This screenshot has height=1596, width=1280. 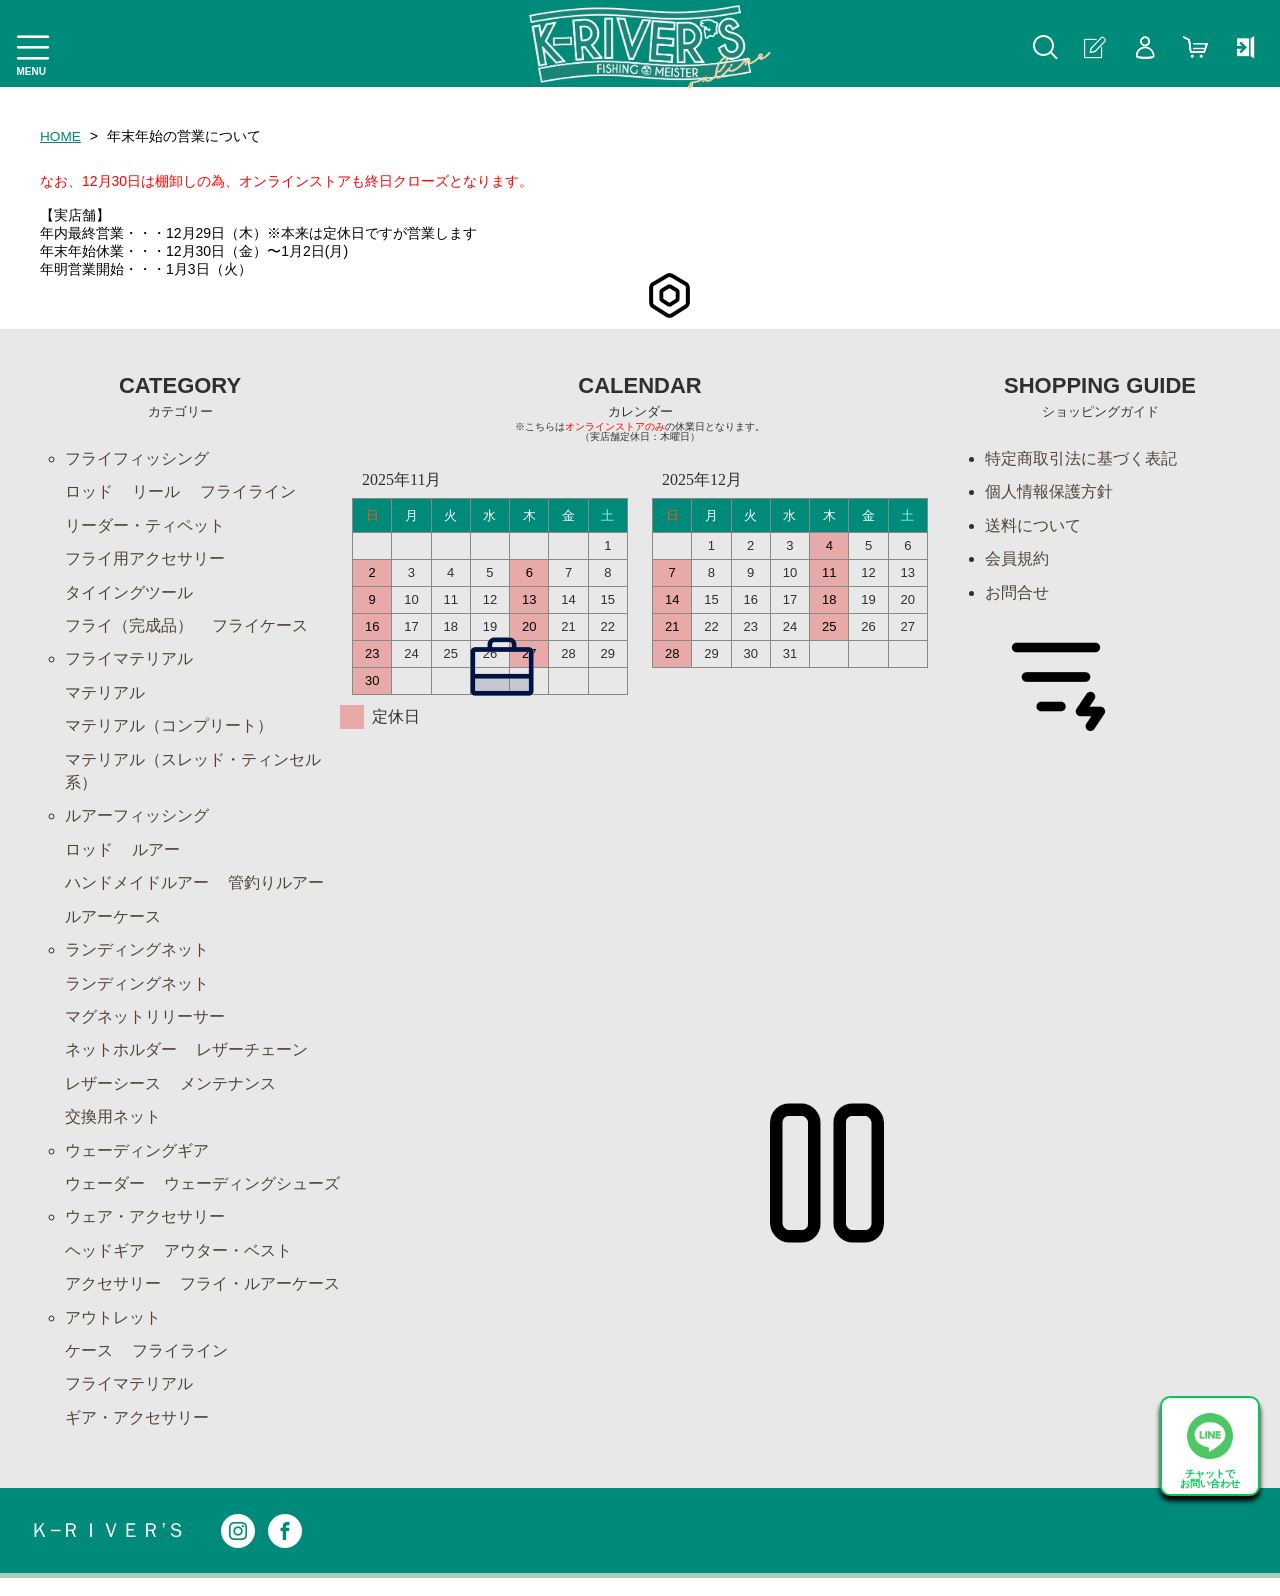 I want to click on access travel or trip planning features, so click(x=502, y=669).